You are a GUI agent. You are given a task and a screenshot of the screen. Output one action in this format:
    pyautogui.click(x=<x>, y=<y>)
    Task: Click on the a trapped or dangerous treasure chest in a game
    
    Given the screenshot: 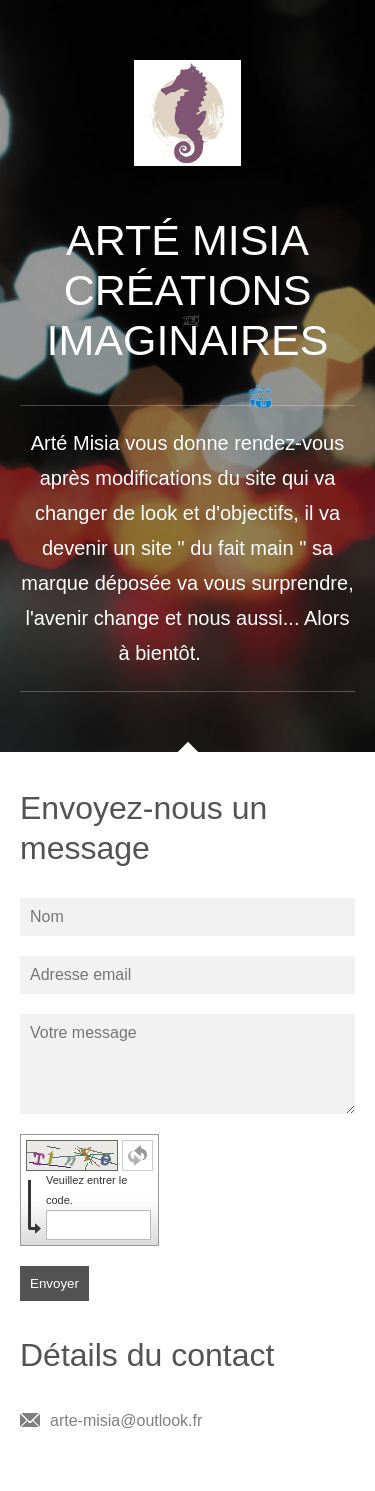 What is the action you would take?
    pyautogui.click(x=260, y=396)
    